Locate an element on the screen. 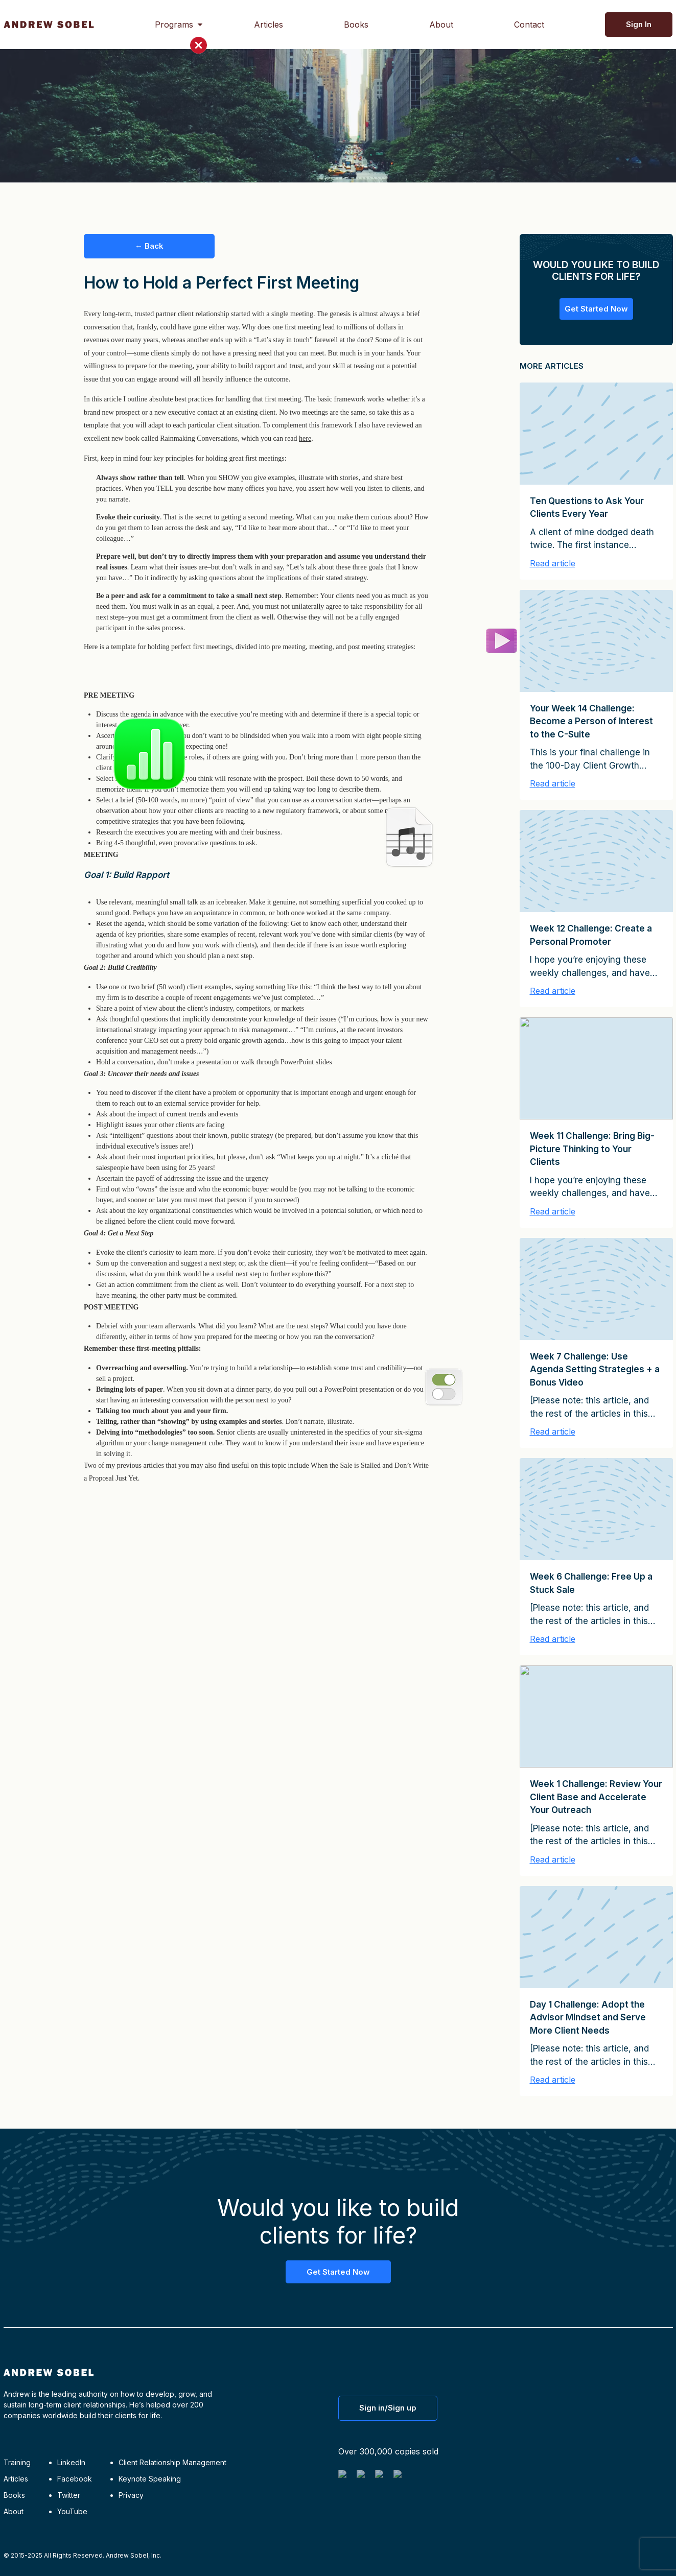 The height and width of the screenshot is (2576, 676). an audio melody file type is located at coordinates (409, 837).